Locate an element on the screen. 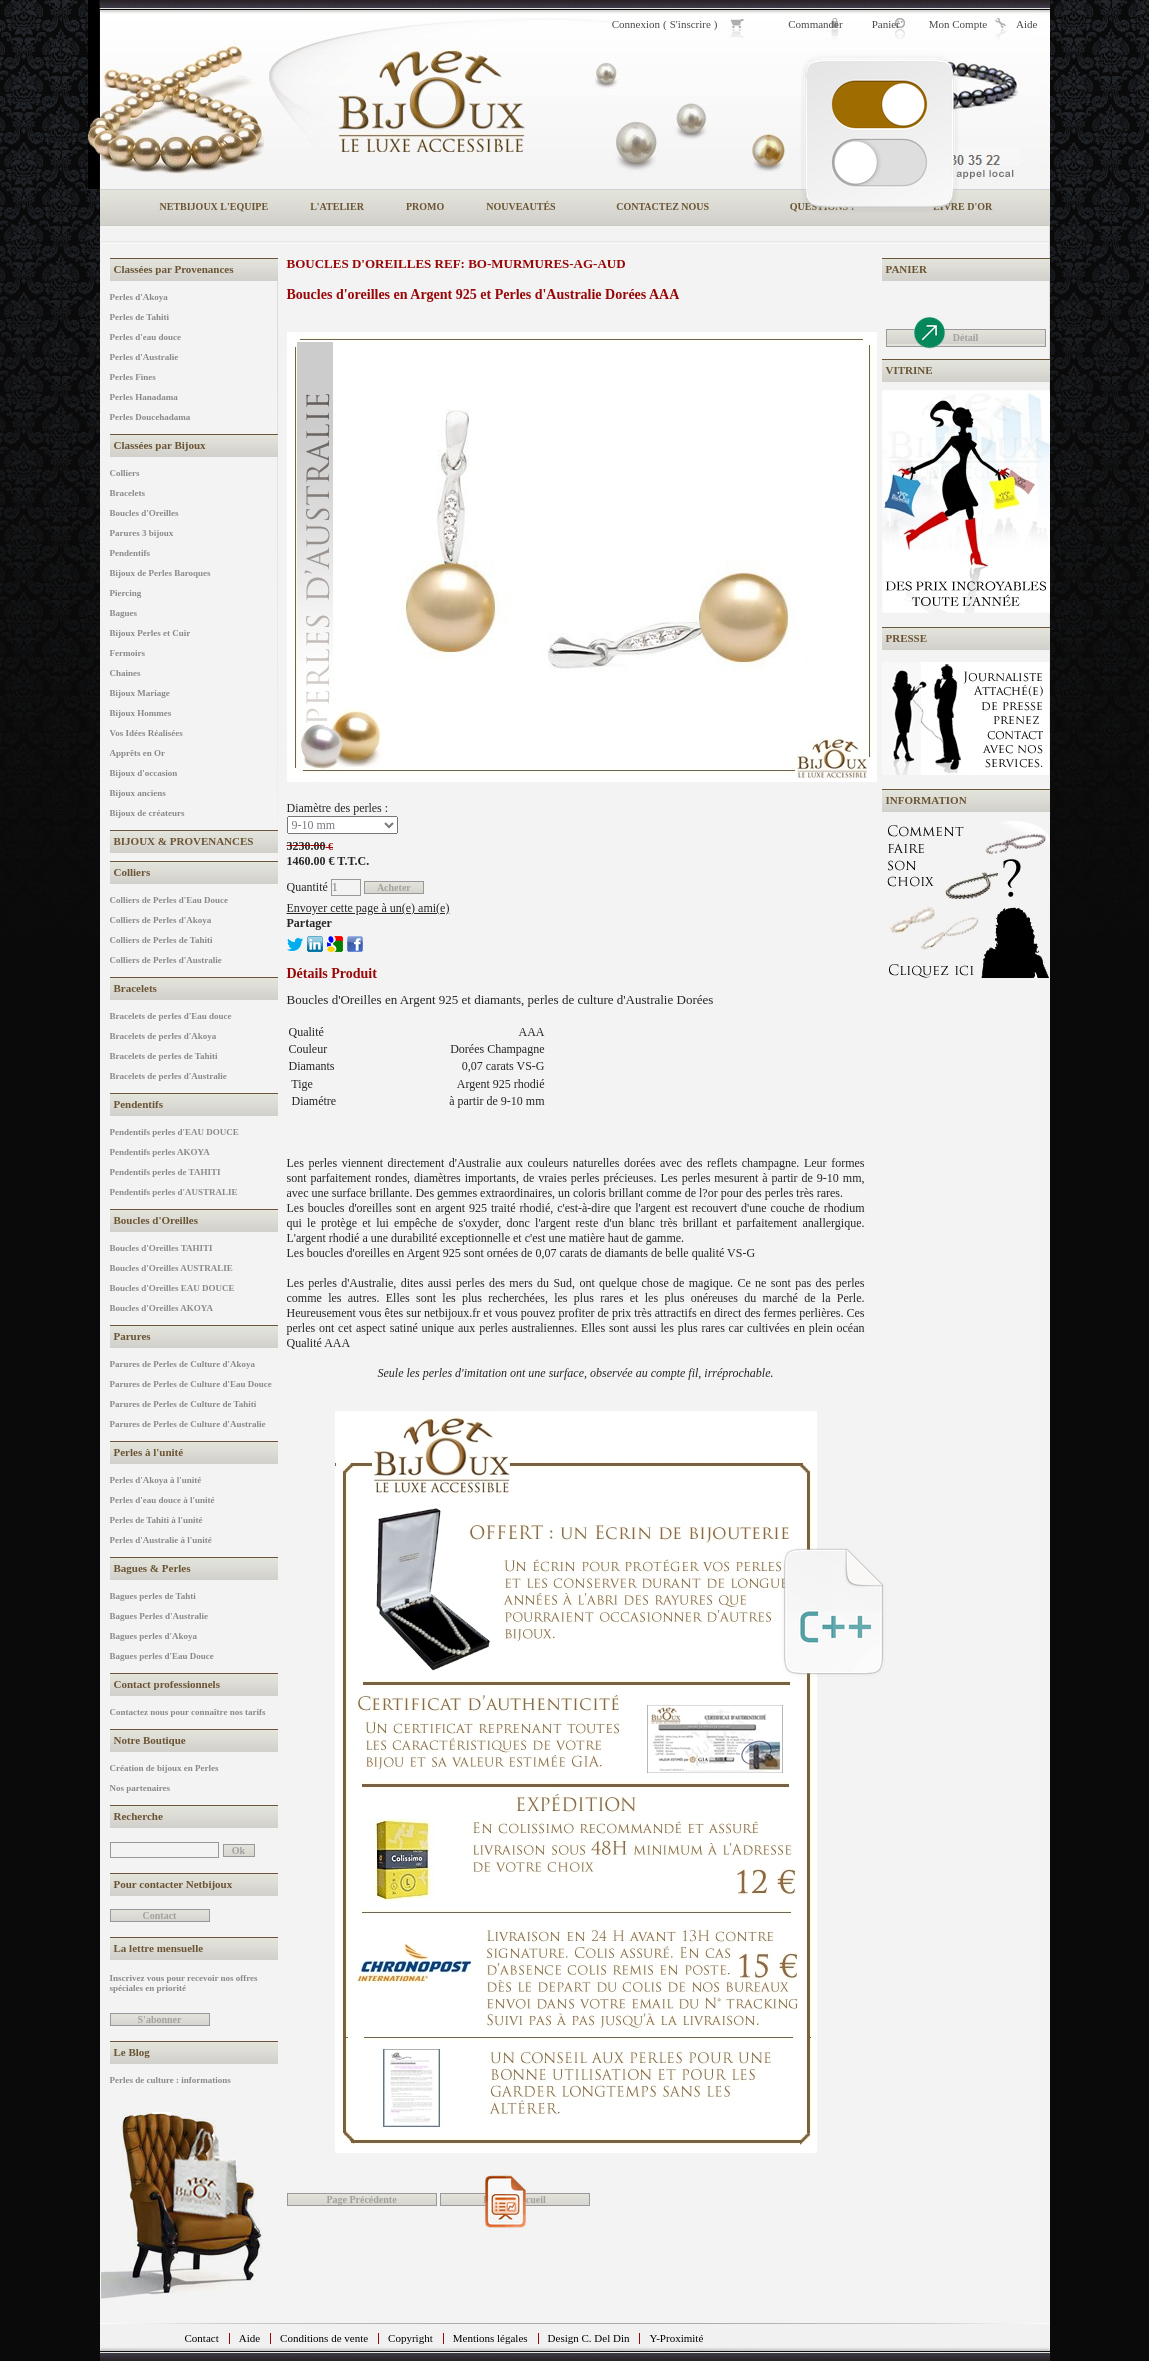  indicates a symbolic link or shortcut to another file is located at coordinates (929, 332).